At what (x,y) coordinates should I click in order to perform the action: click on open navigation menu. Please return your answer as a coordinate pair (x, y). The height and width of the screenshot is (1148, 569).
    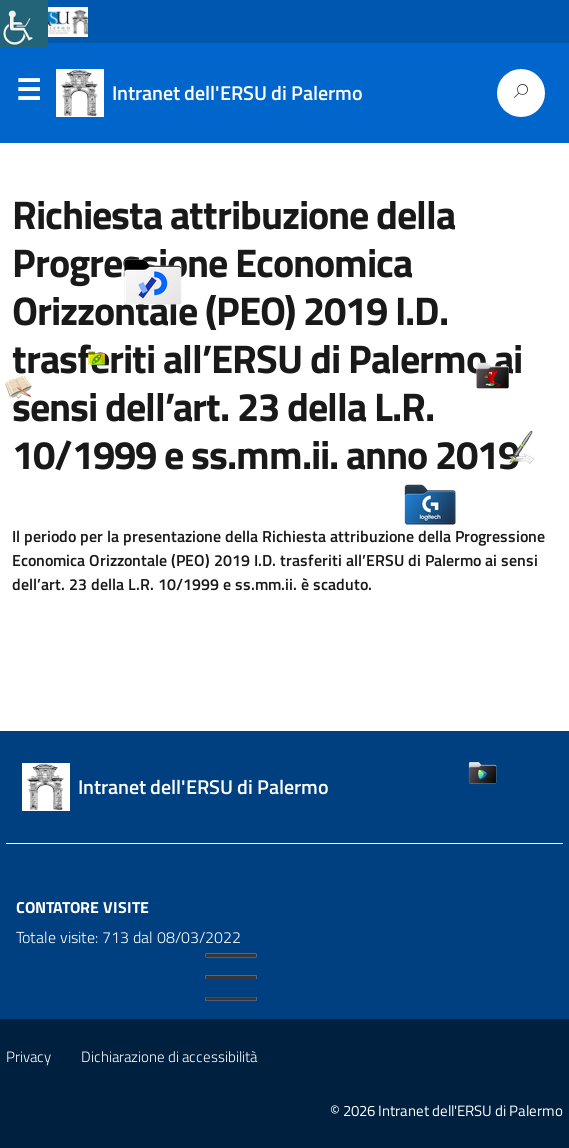
    Looking at the image, I should click on (231, 979).